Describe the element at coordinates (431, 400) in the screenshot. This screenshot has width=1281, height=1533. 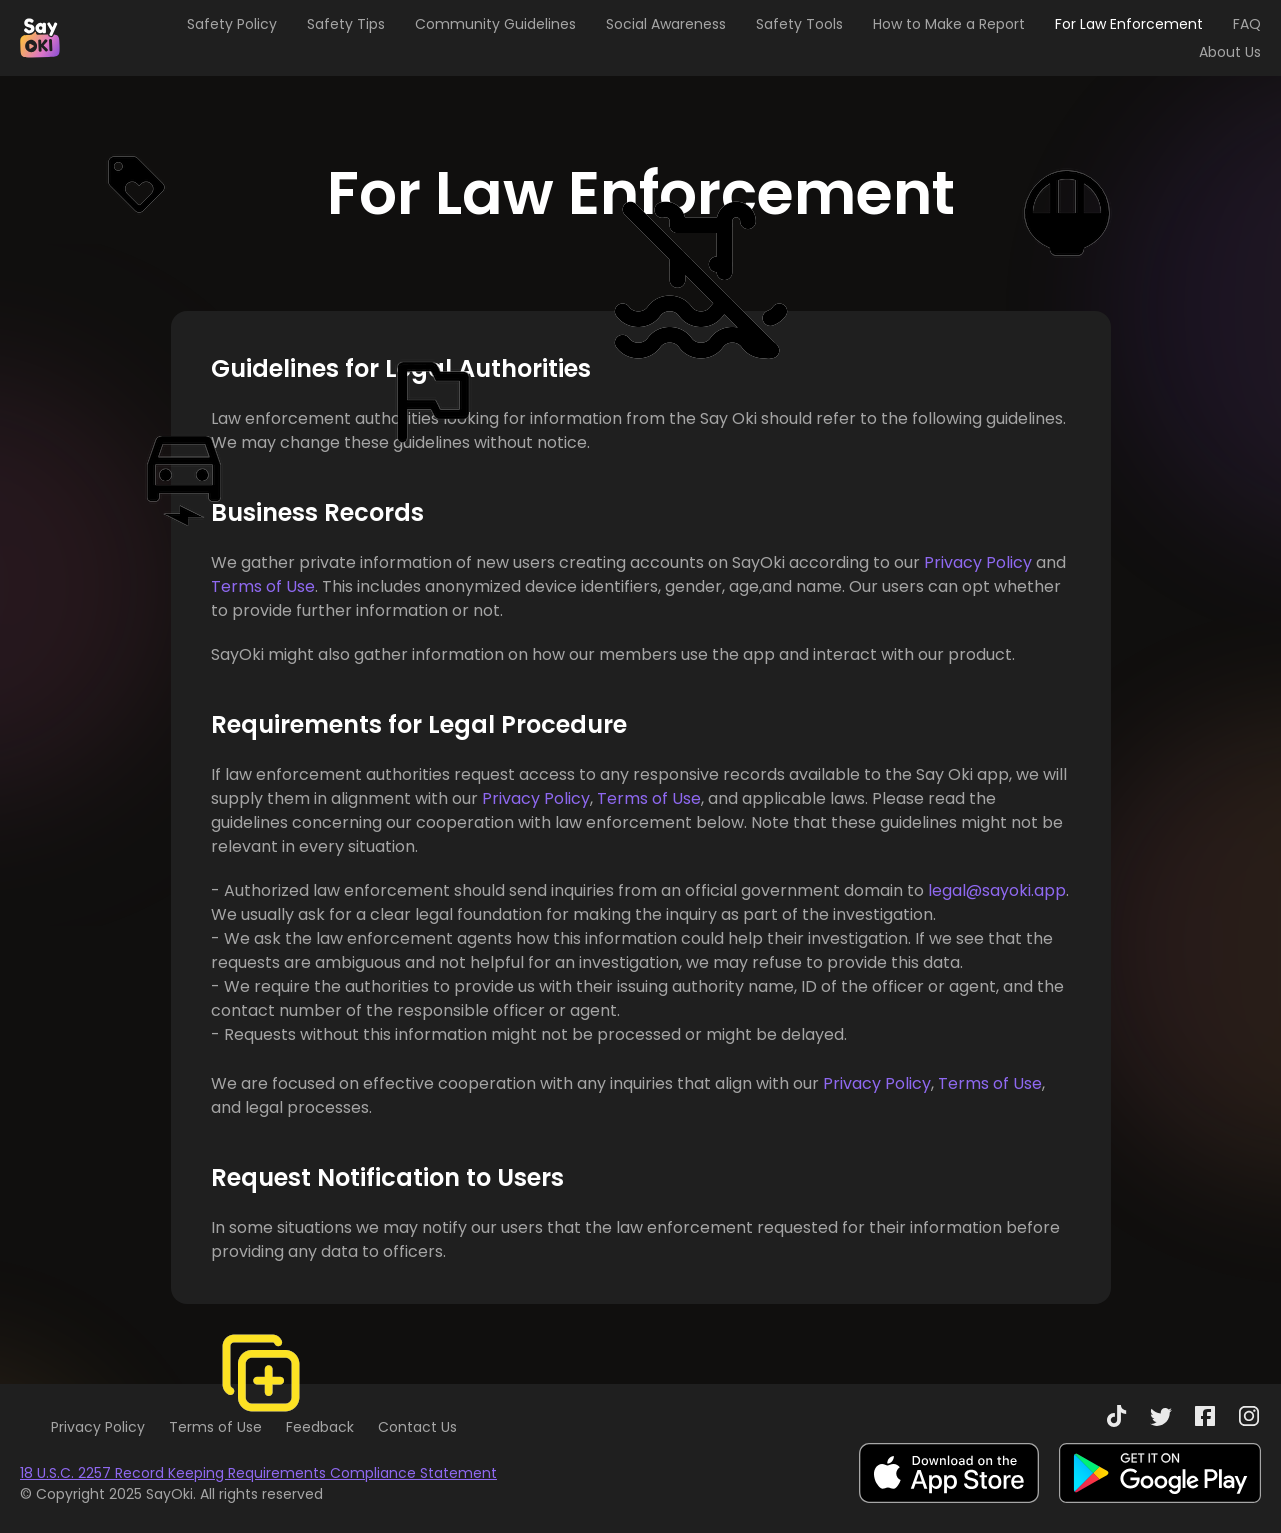
I see `flag an item for review` at that location.